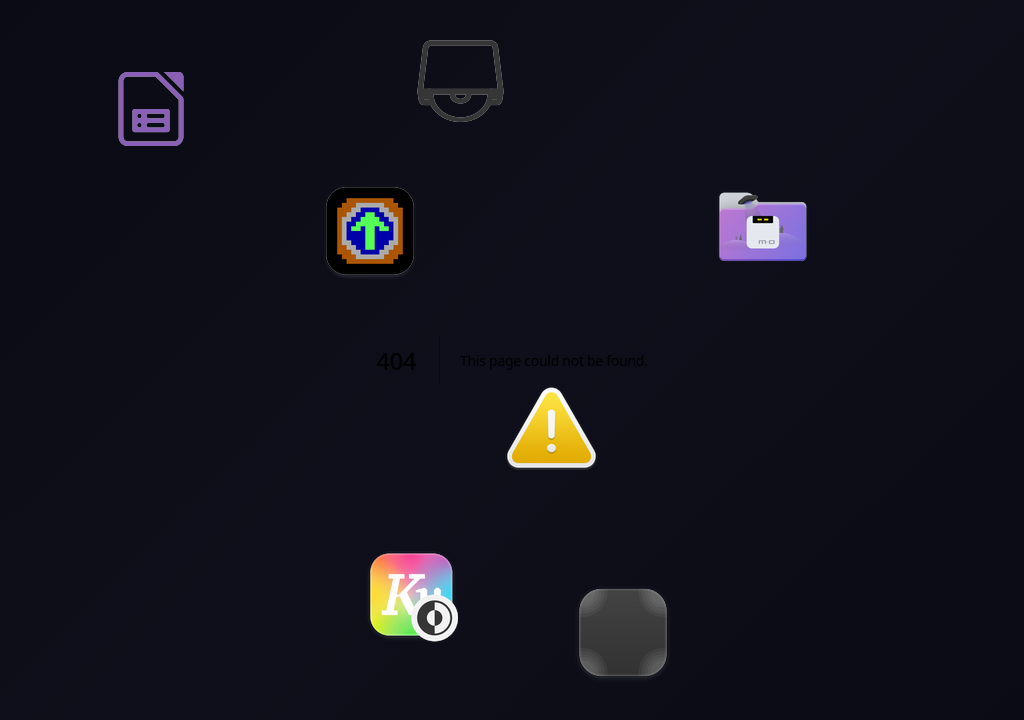 The image size is (1024, 720). I want to click on open LibreOffice Impress presentation software, so click(151, 109).